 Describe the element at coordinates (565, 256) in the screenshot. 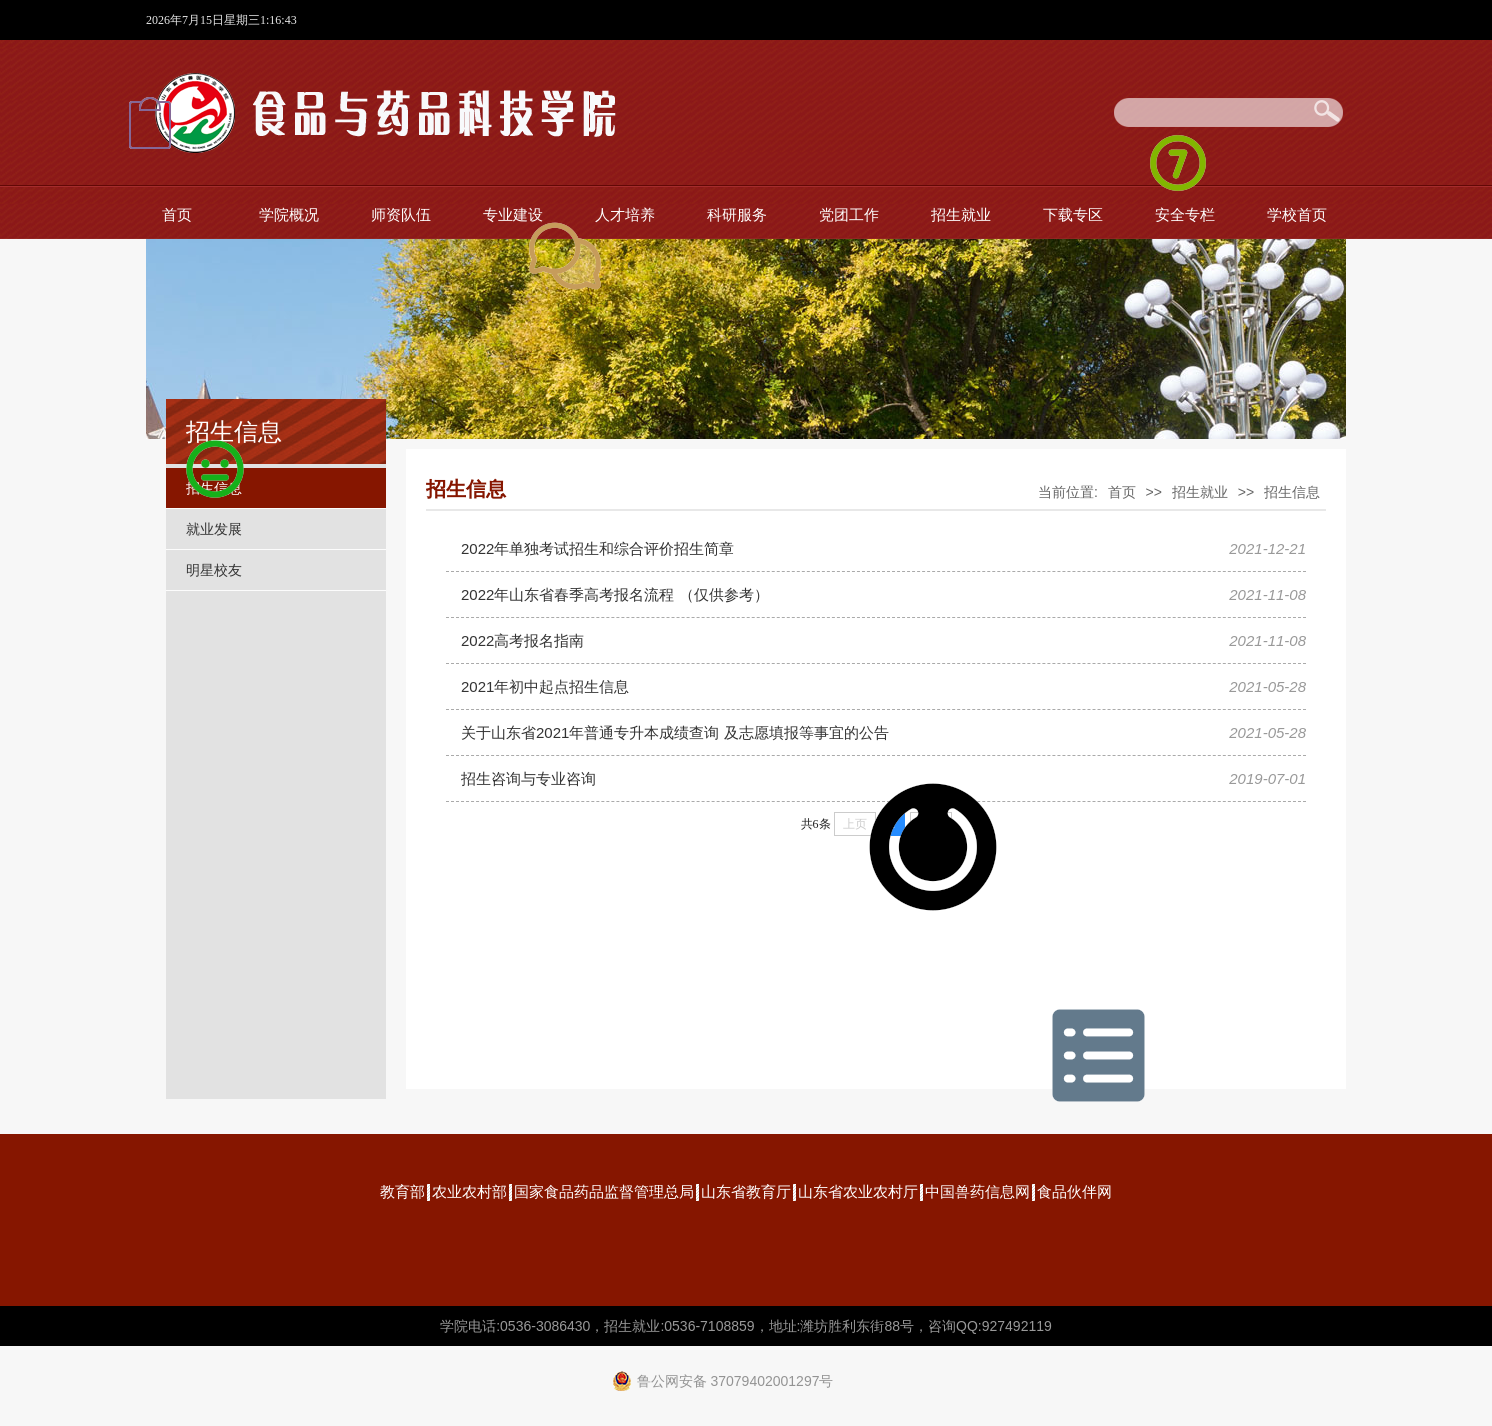

I see `open chat or messaging` at that location.